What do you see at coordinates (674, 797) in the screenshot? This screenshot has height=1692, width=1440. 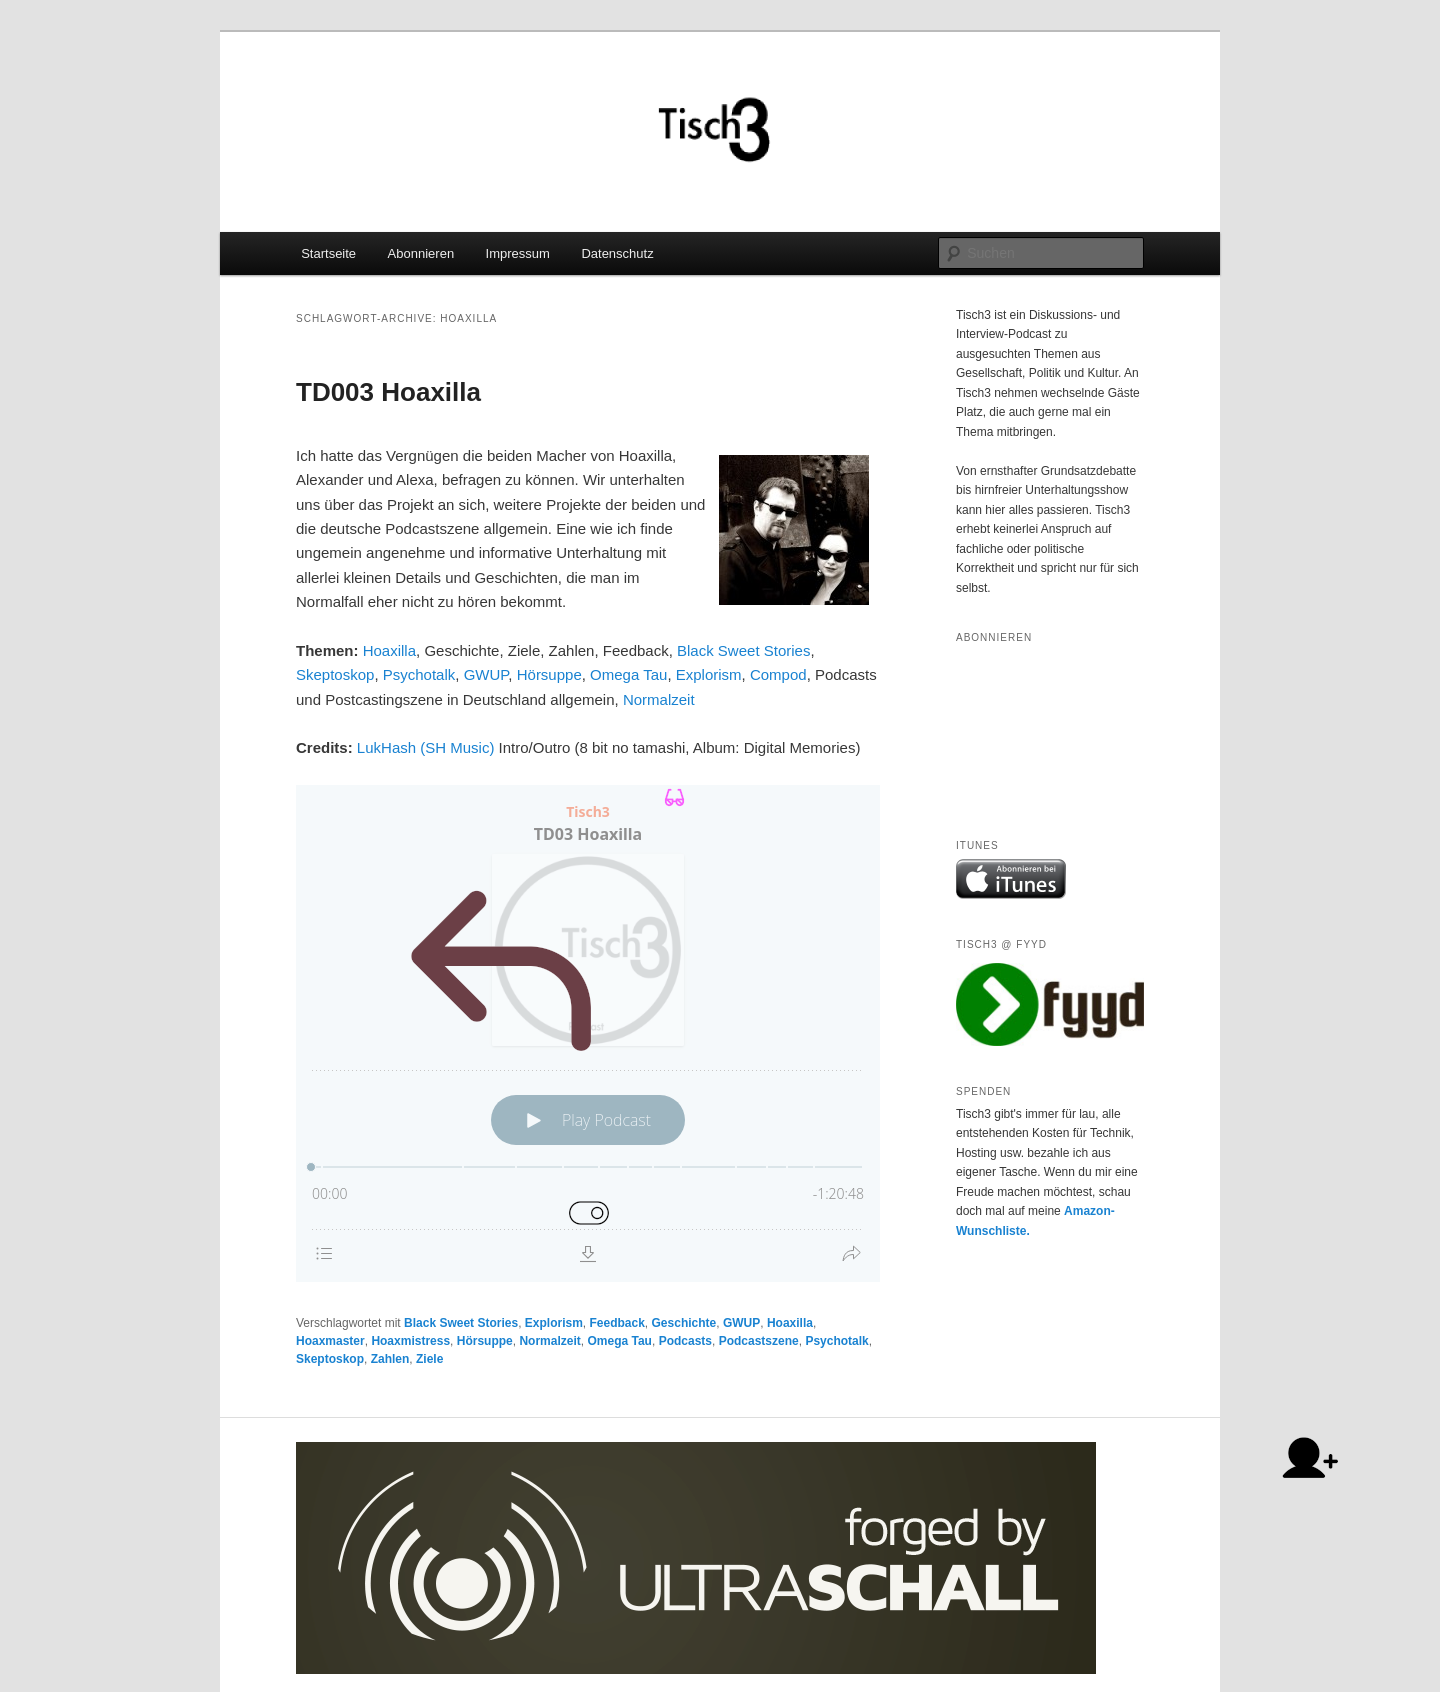 I see `toggle summer or beach mode` at bounding box center [674, 797].